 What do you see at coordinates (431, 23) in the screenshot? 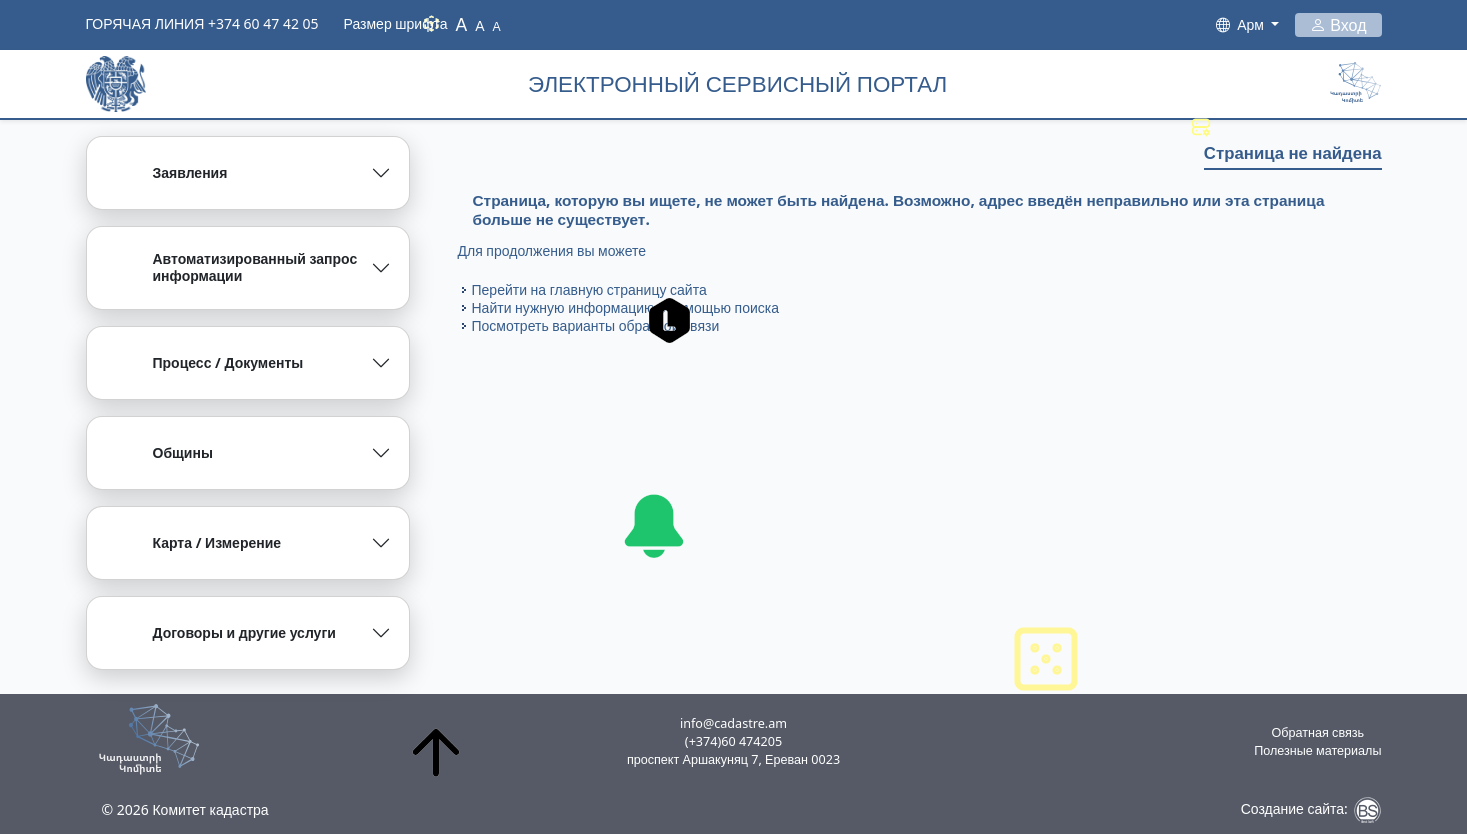
I see `access 3D modeling or spatial view options` at bounding box center [431, 23].